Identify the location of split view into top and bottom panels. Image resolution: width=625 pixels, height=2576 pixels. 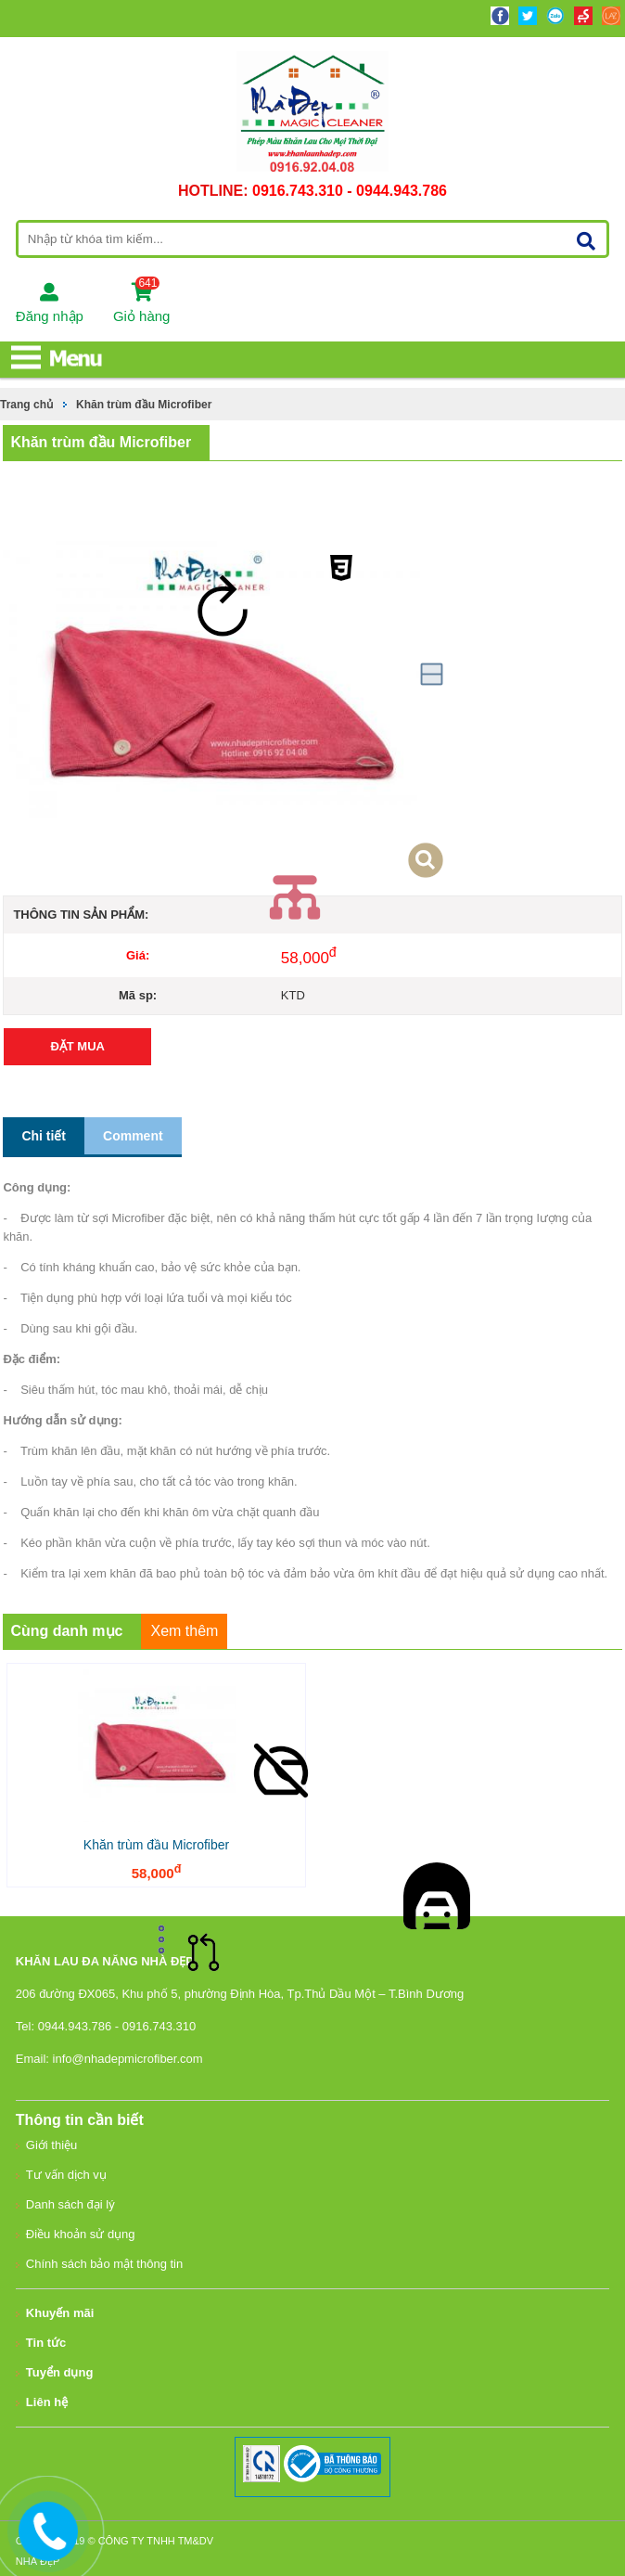
(431, 674).